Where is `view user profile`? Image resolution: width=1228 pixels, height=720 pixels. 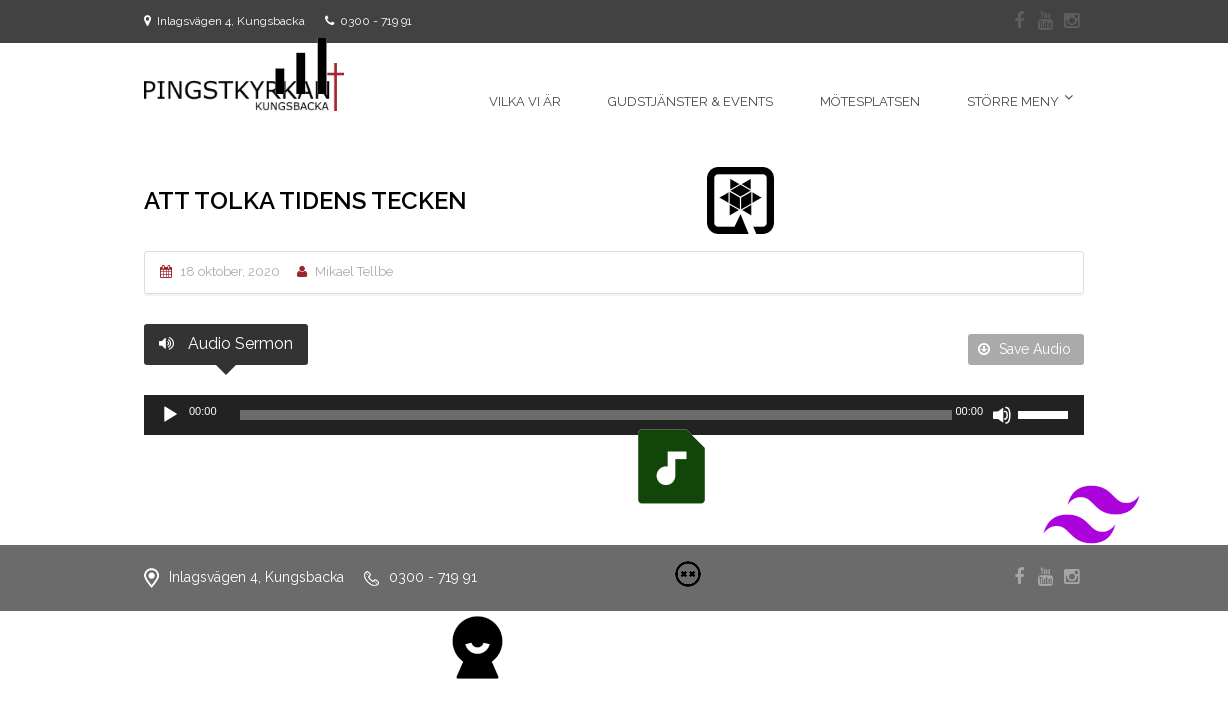 view user profile is located at coordinates (477, 647).